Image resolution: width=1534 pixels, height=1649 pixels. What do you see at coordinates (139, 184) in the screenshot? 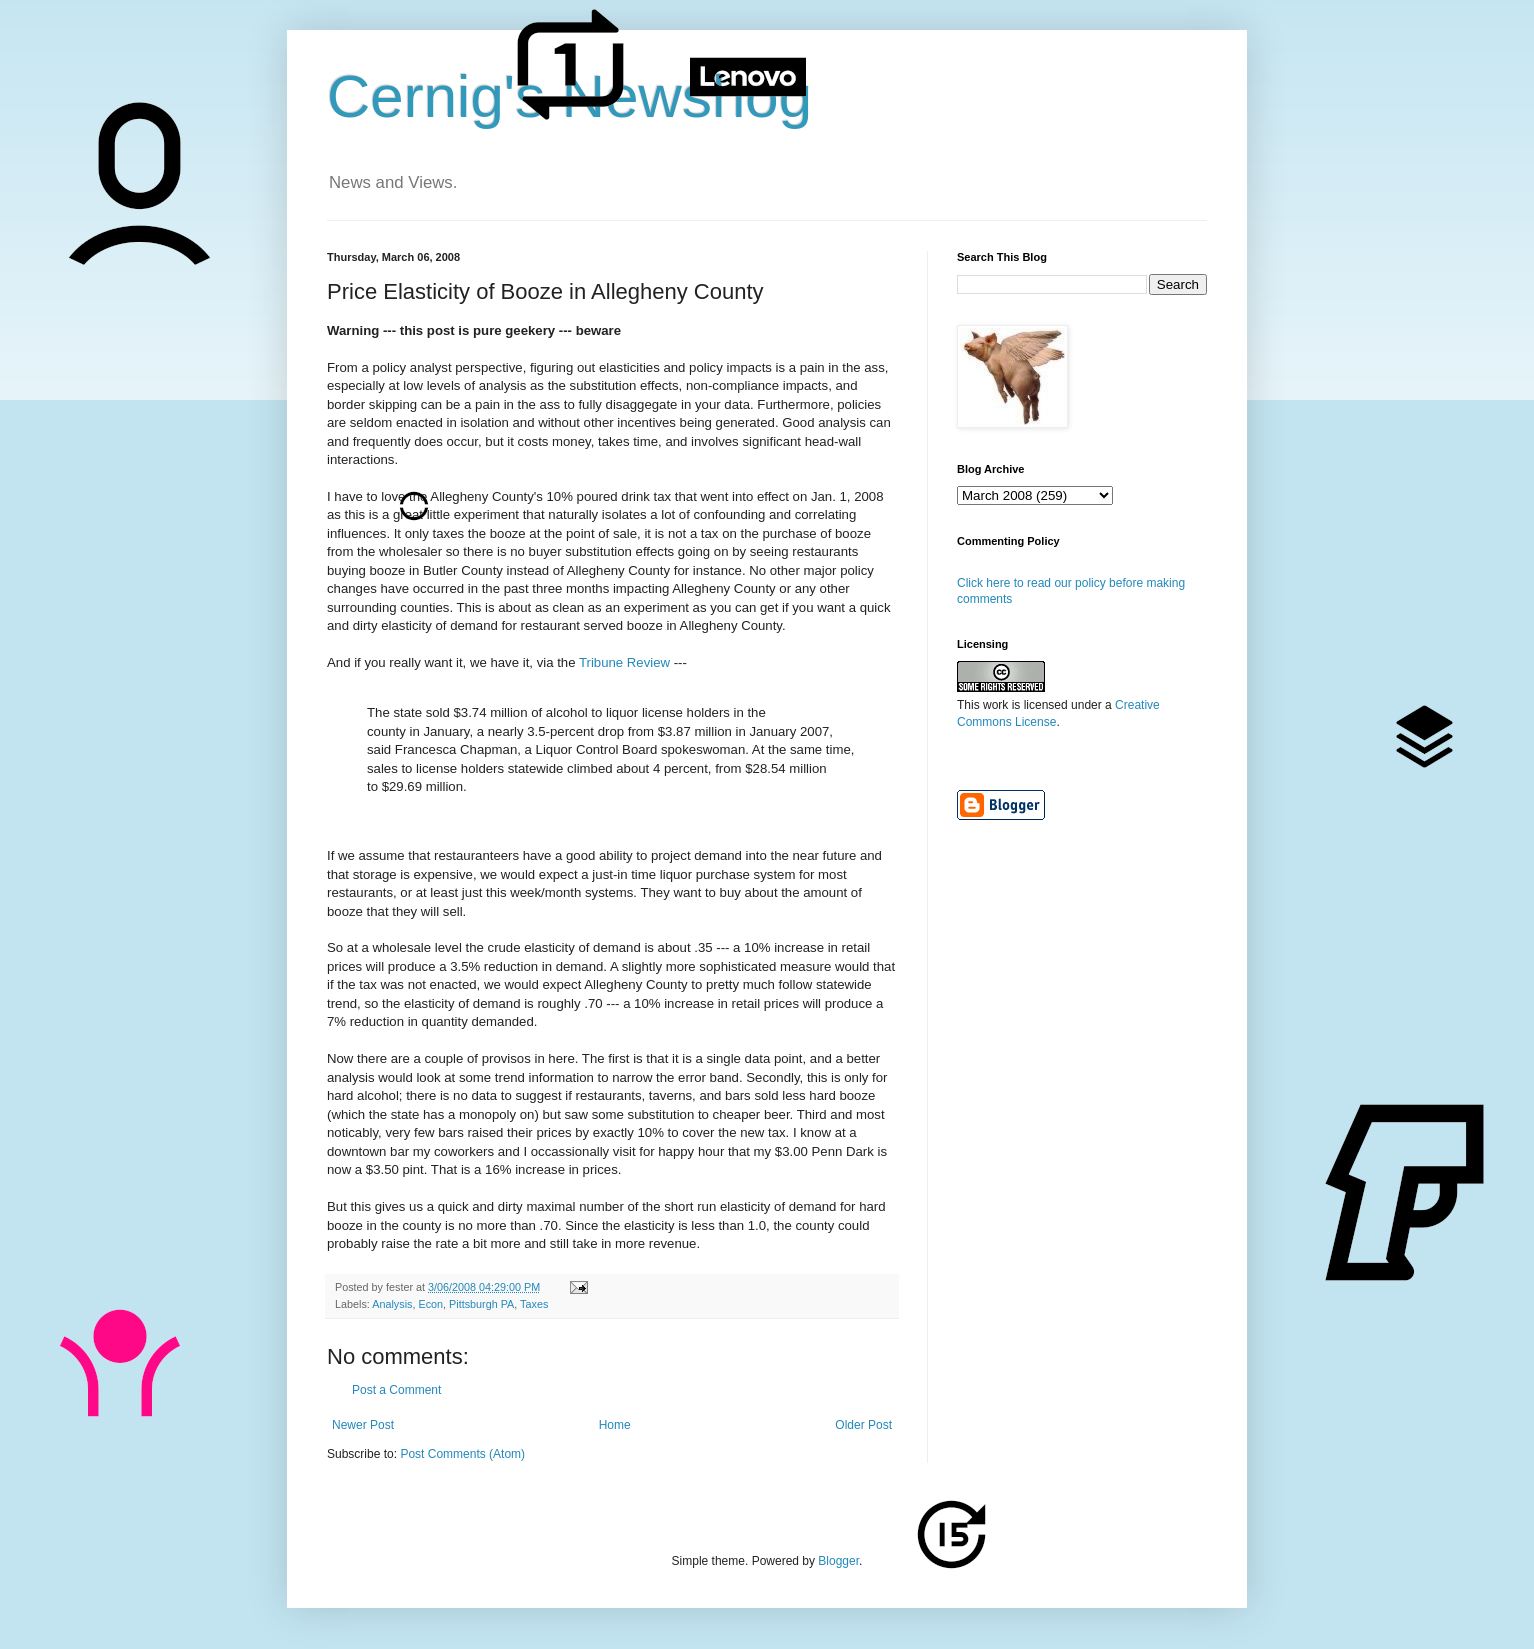
I see `view user profile` at bounding box center [139, 184].